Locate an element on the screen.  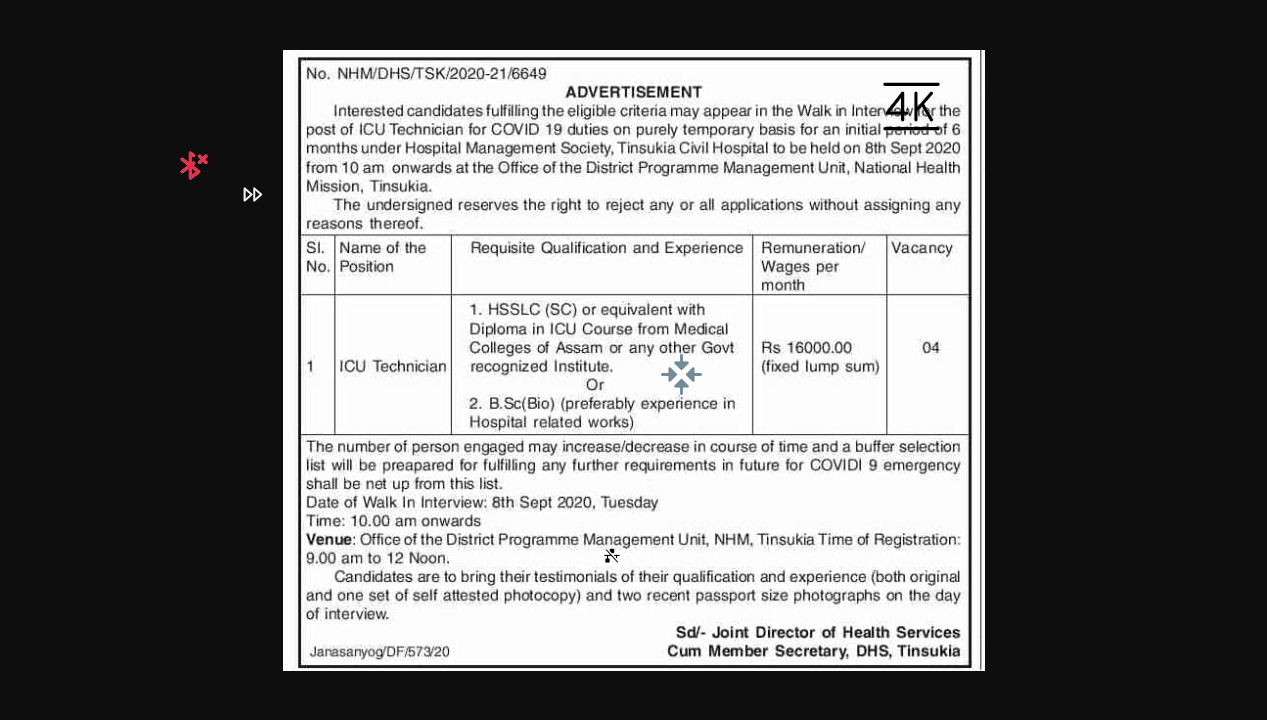
indicates network connection unavailable is located at coordinates (612, 556).